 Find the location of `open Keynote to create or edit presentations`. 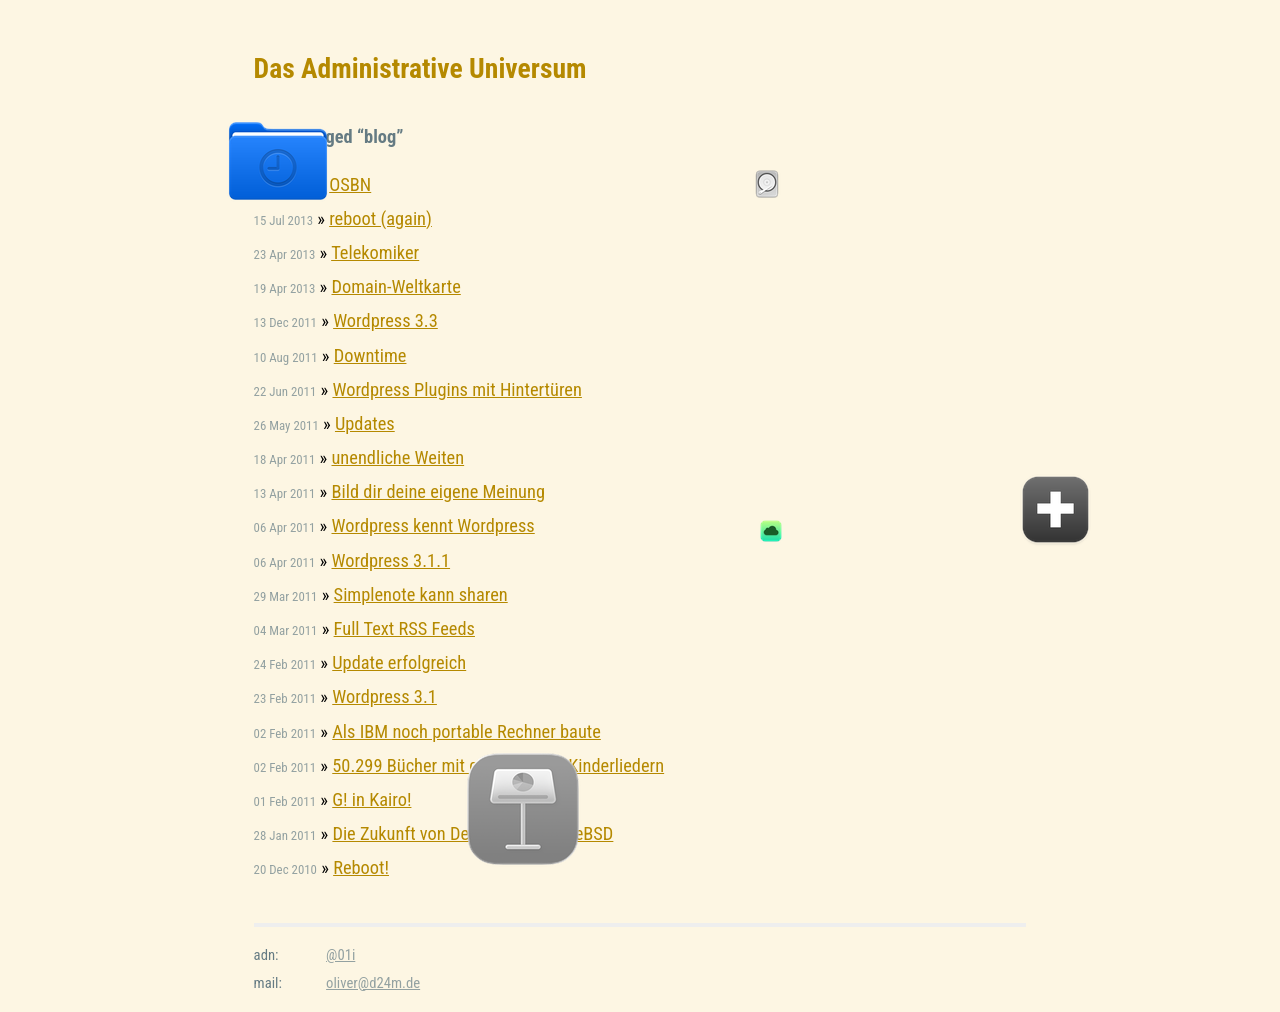

open Keynote to create or edit presentations is located at coordinates (523, 809).